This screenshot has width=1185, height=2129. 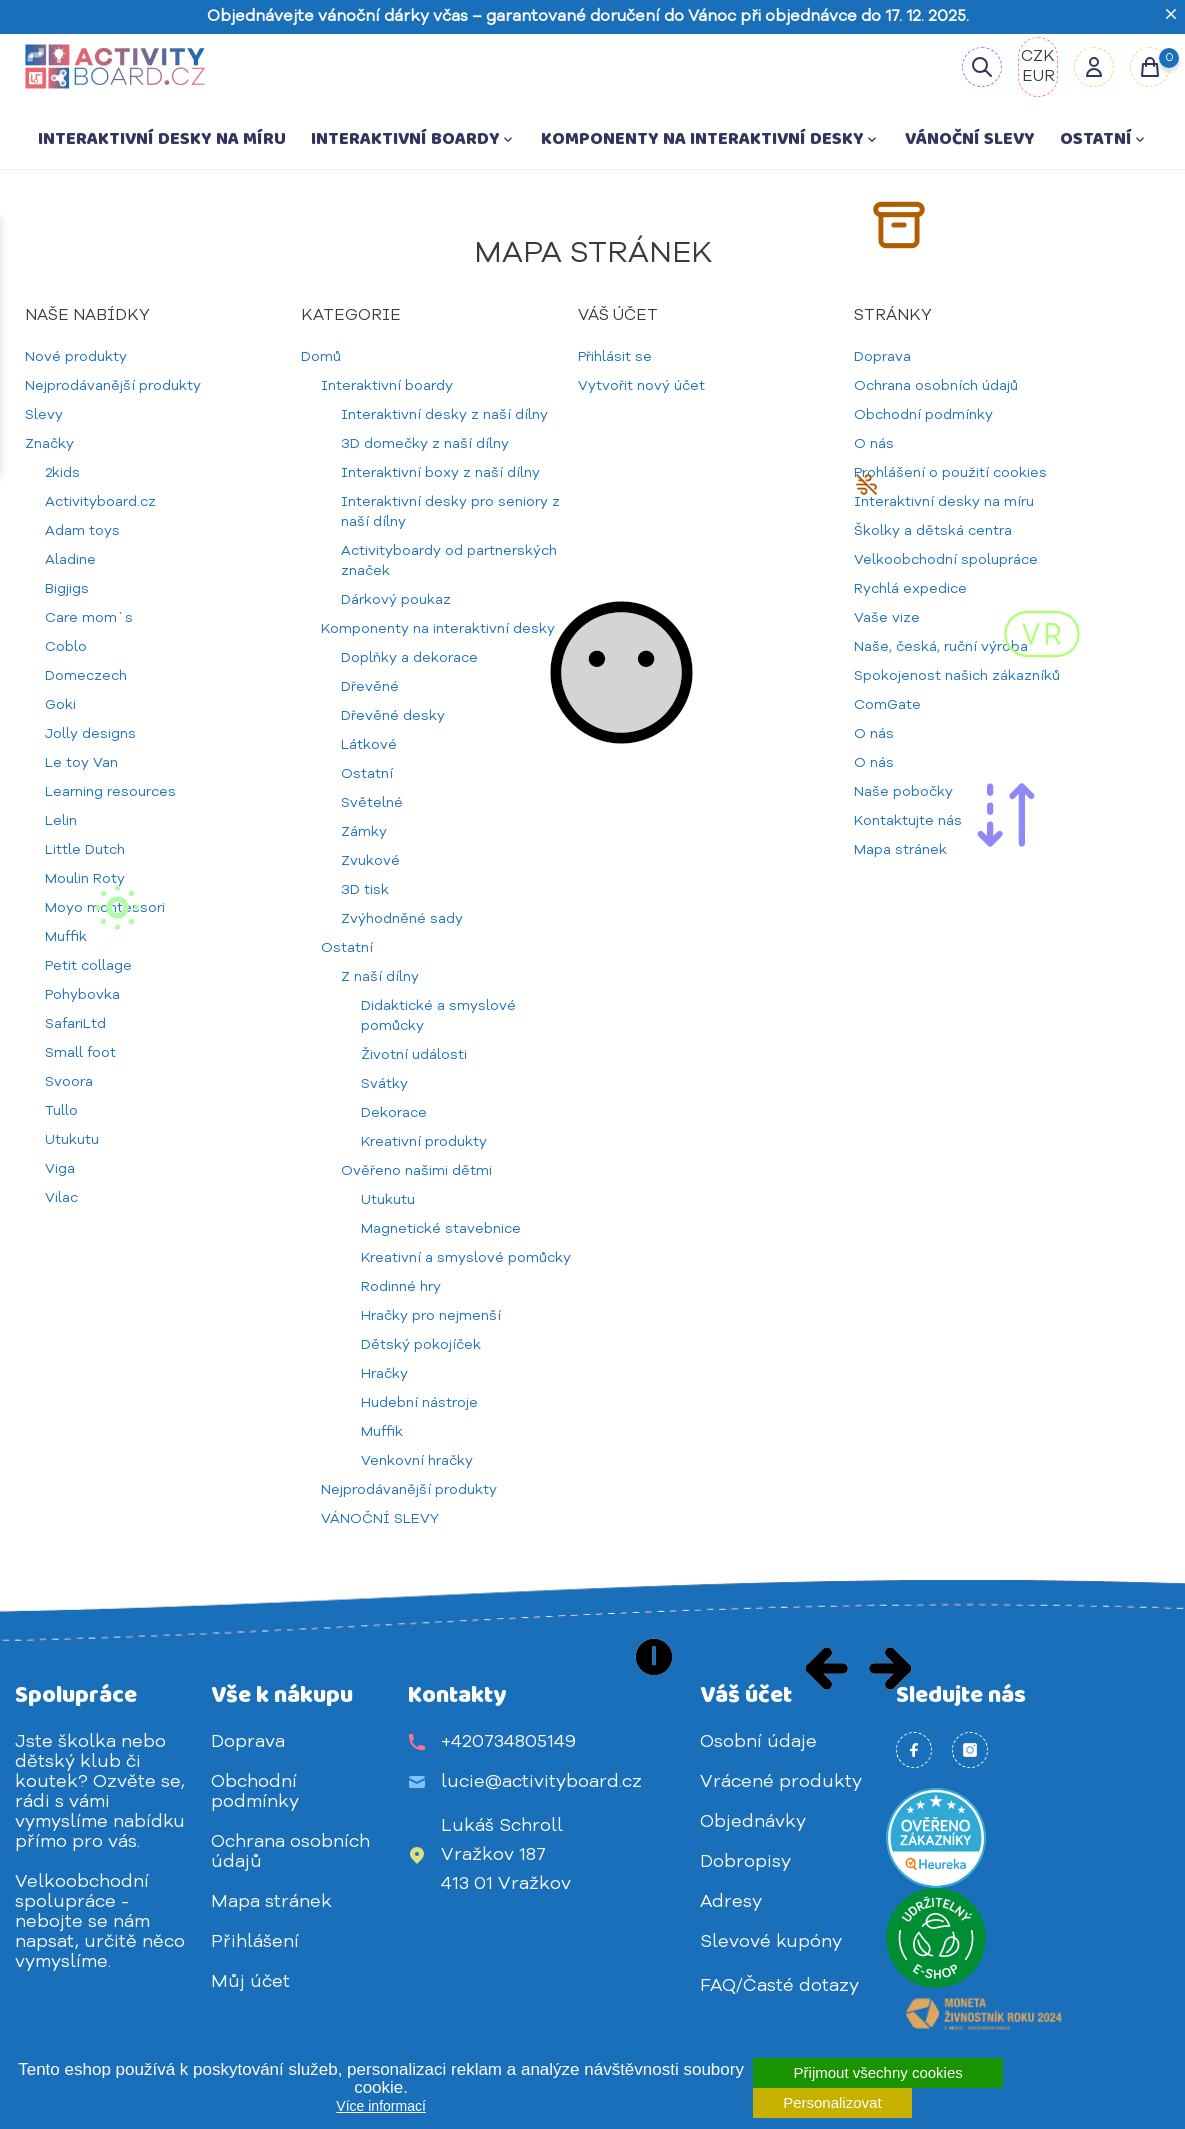 What do you see at coordinates (899, 225) in the screenshot?
I see `archive this item` at bounding box center [899, 225].